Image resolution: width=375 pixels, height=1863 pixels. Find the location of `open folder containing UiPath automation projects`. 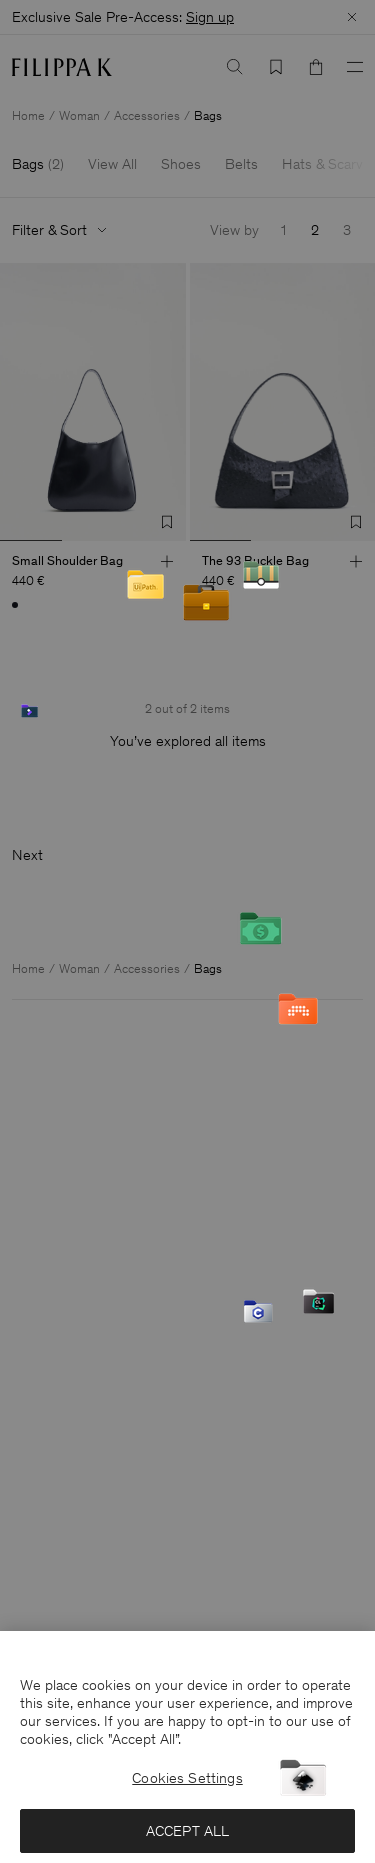

open folder containing UiPath automation projects is located at coordinates (145, 585).